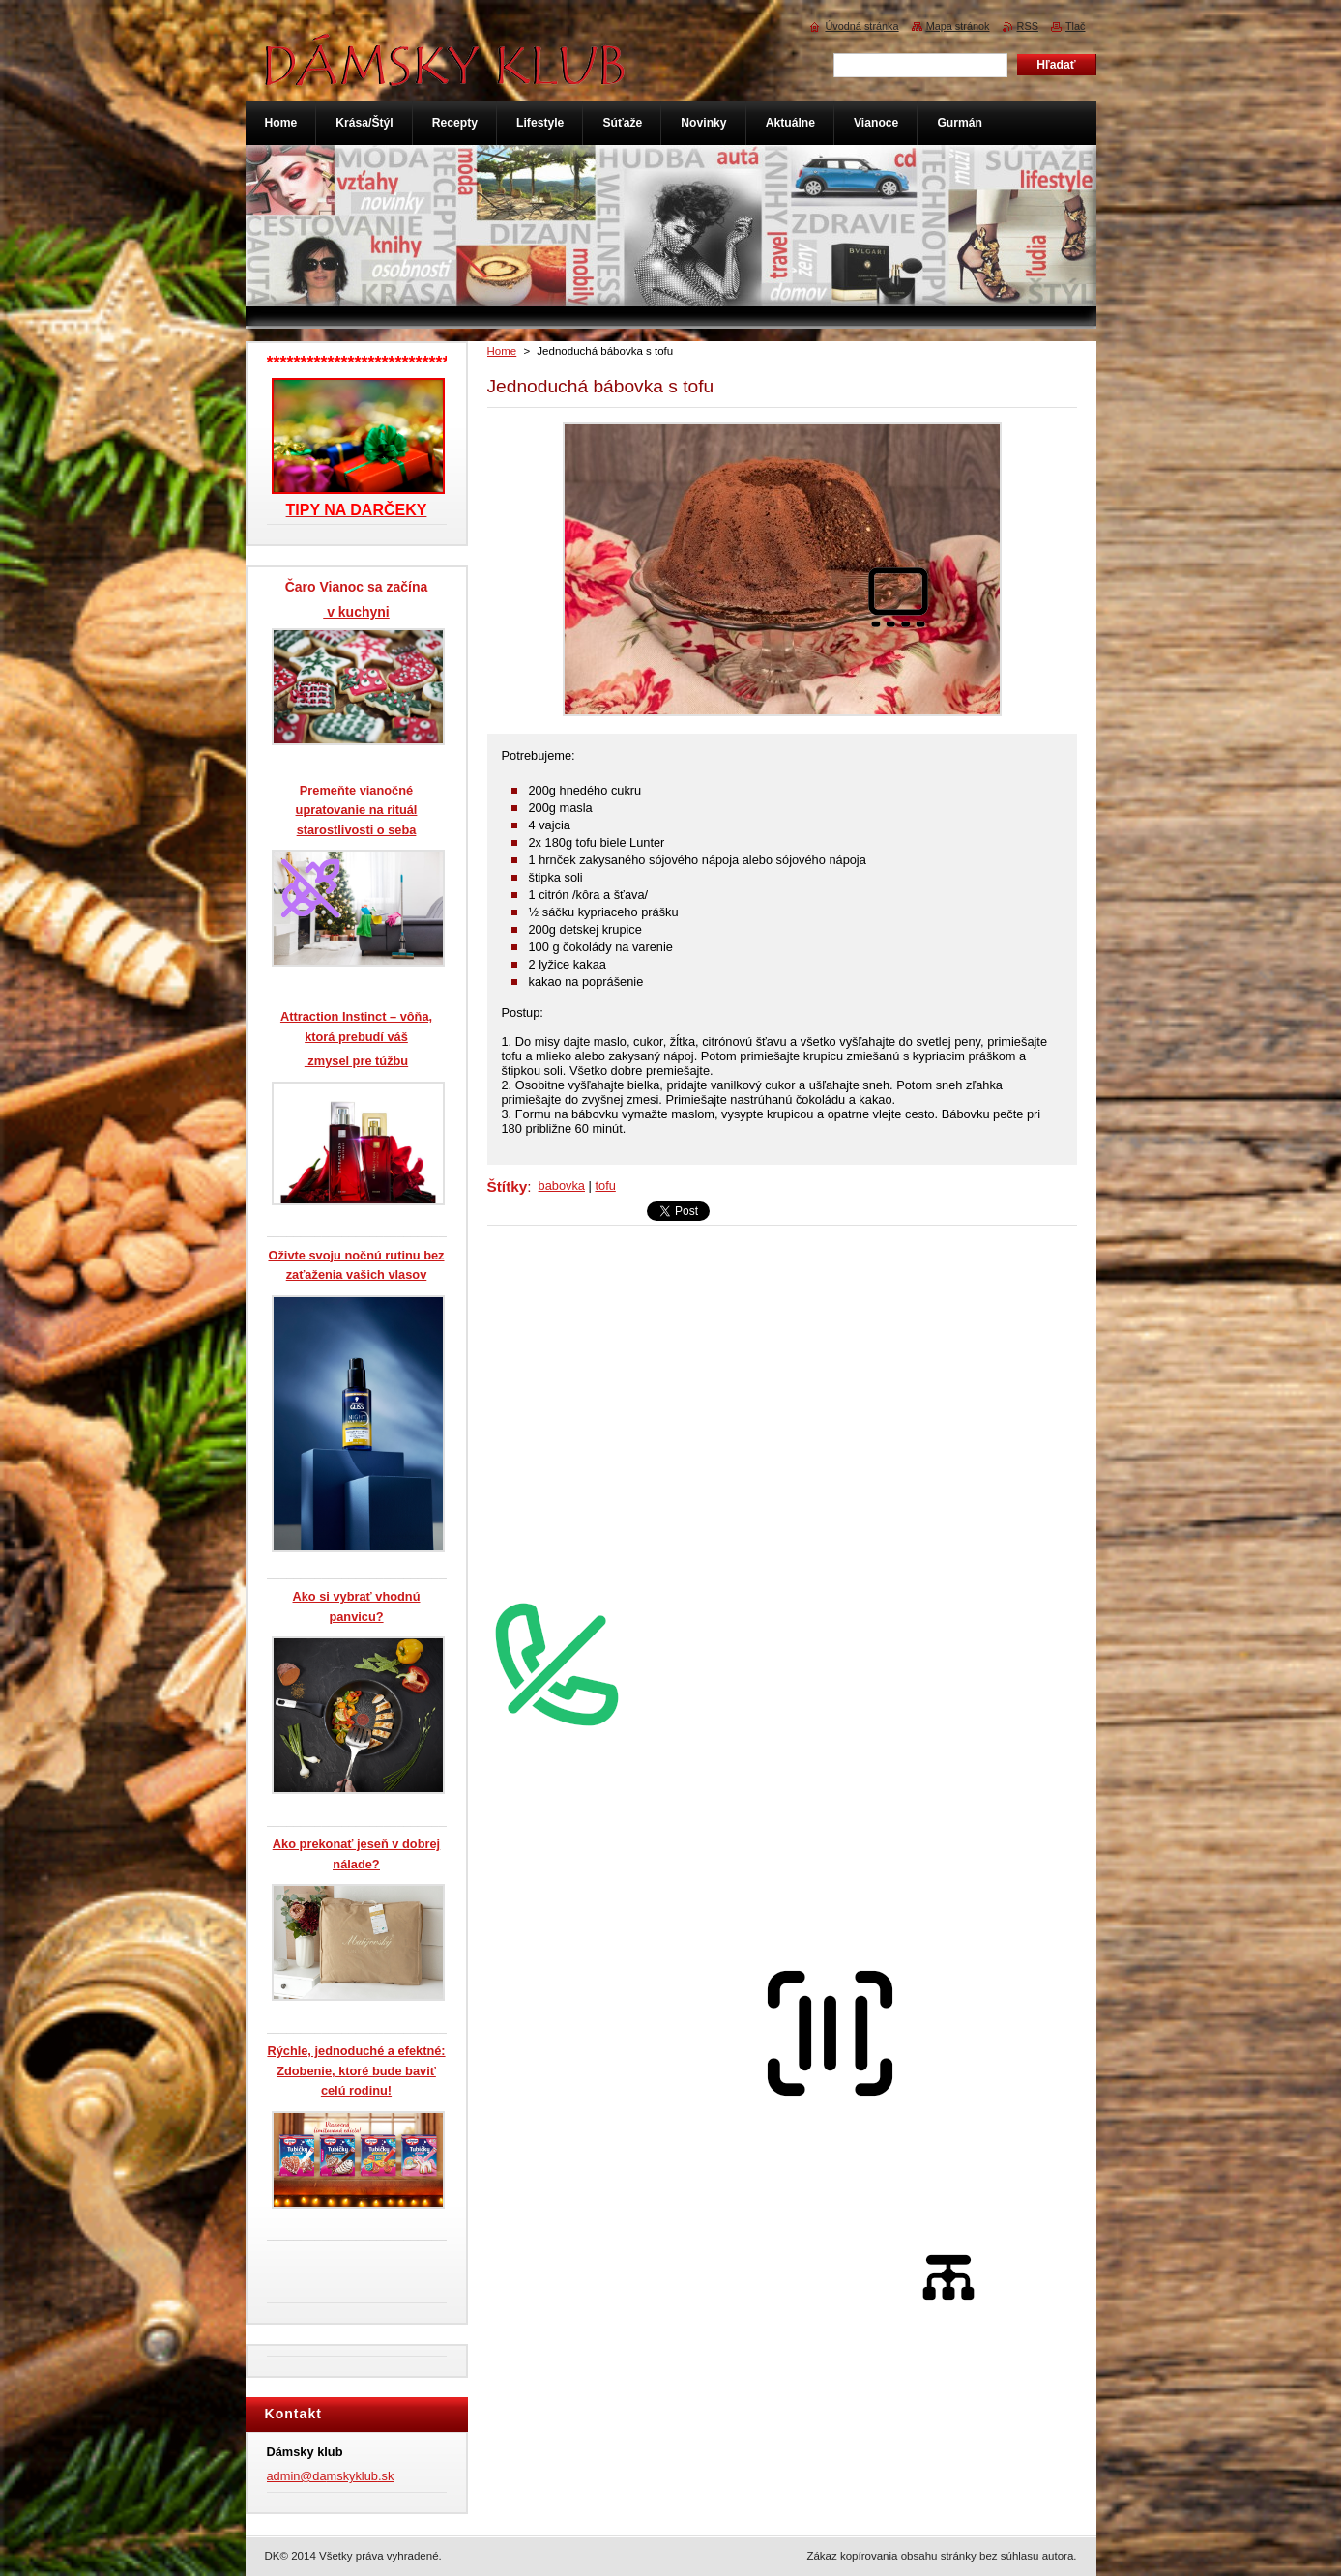 The width and height of the screenshot is (1341, 2576). I want to click on indicates gluten-free option, so click(310, 888).